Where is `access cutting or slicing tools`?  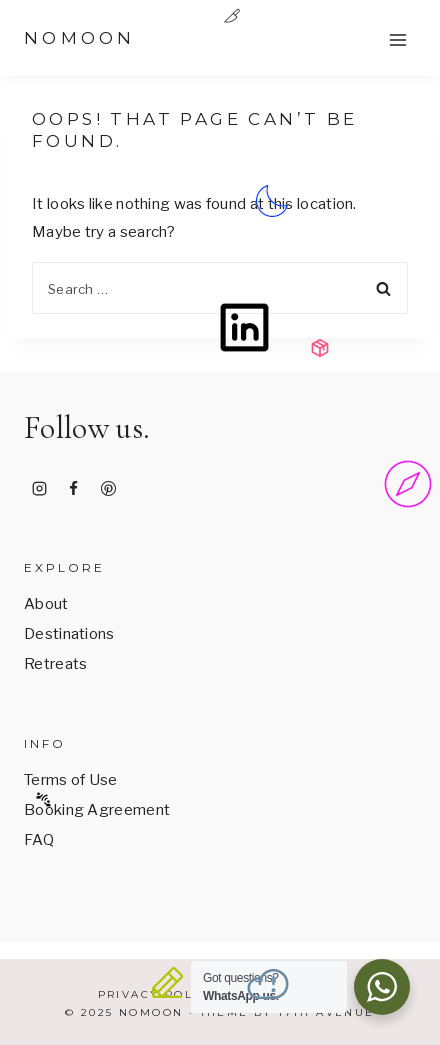 access cutting or slicing tools is located at coordinates (232, 16).